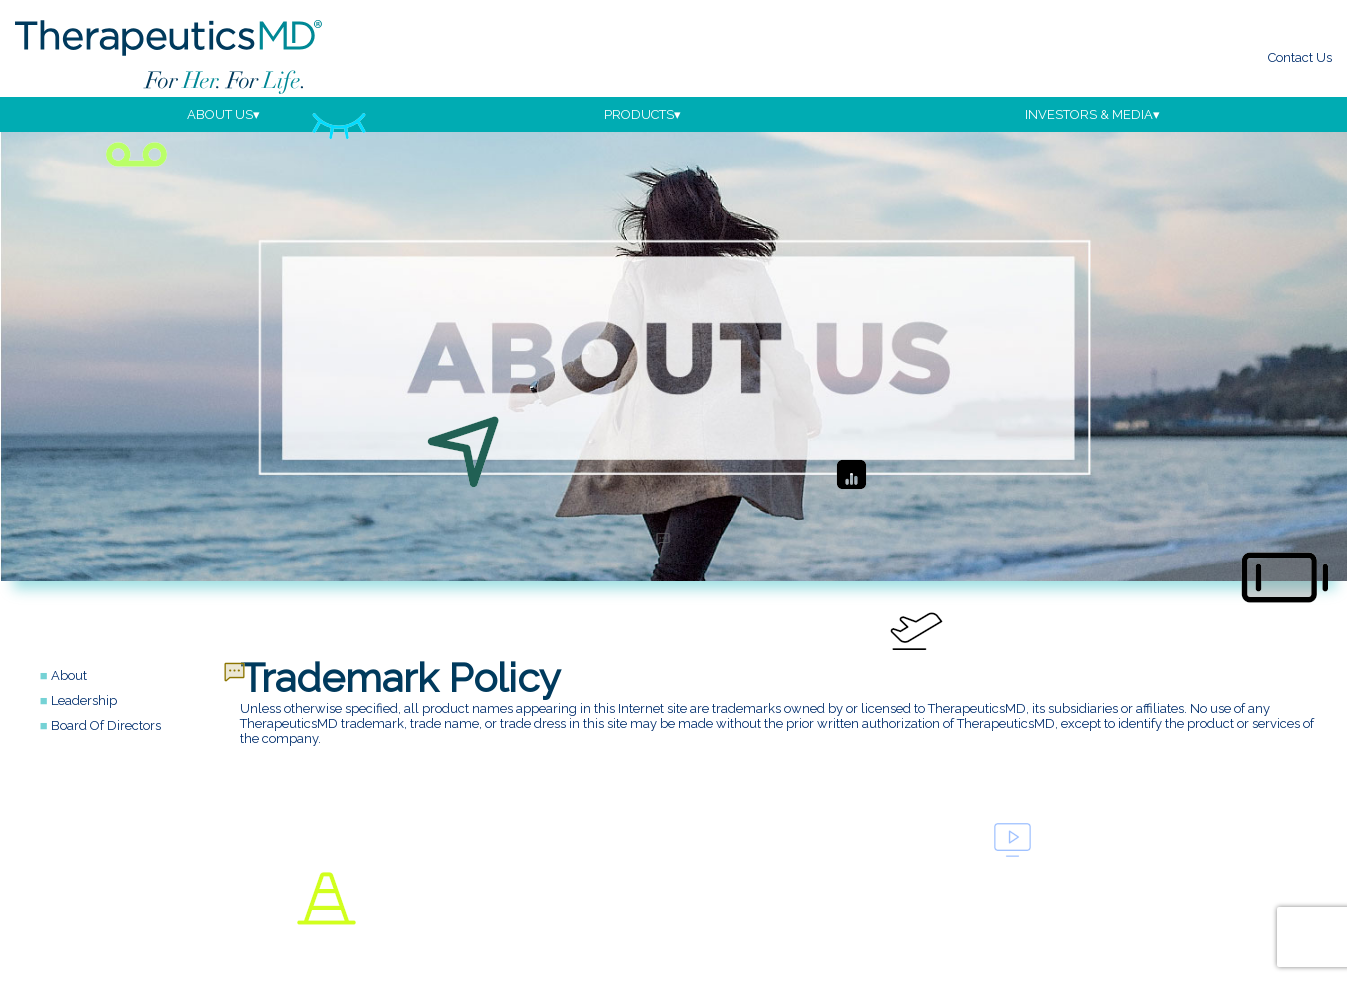  I want to click on align content to bottom center of container, so click(851, 474).